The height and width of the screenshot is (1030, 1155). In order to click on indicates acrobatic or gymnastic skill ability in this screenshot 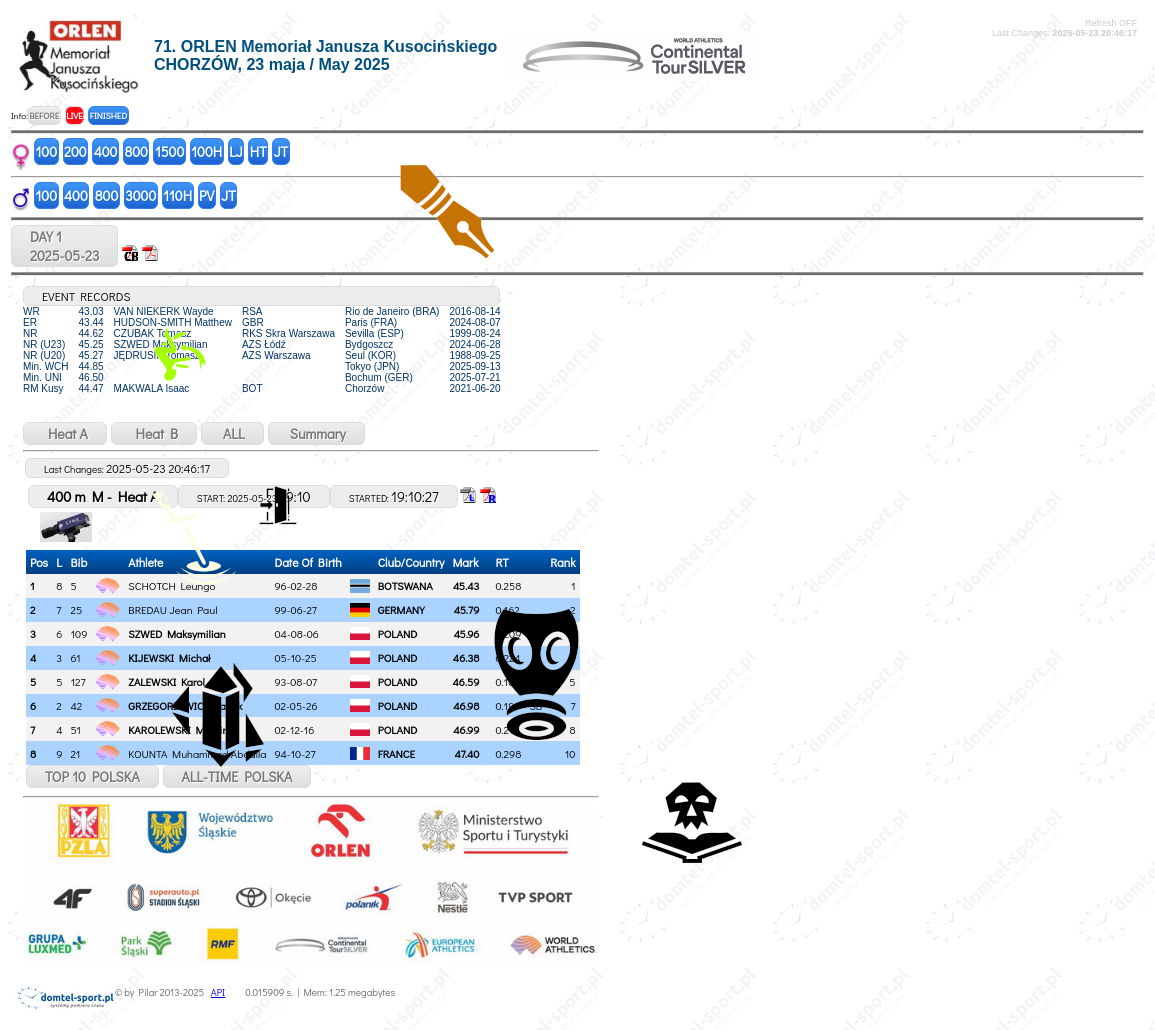, I will do `click(180, 354)`.